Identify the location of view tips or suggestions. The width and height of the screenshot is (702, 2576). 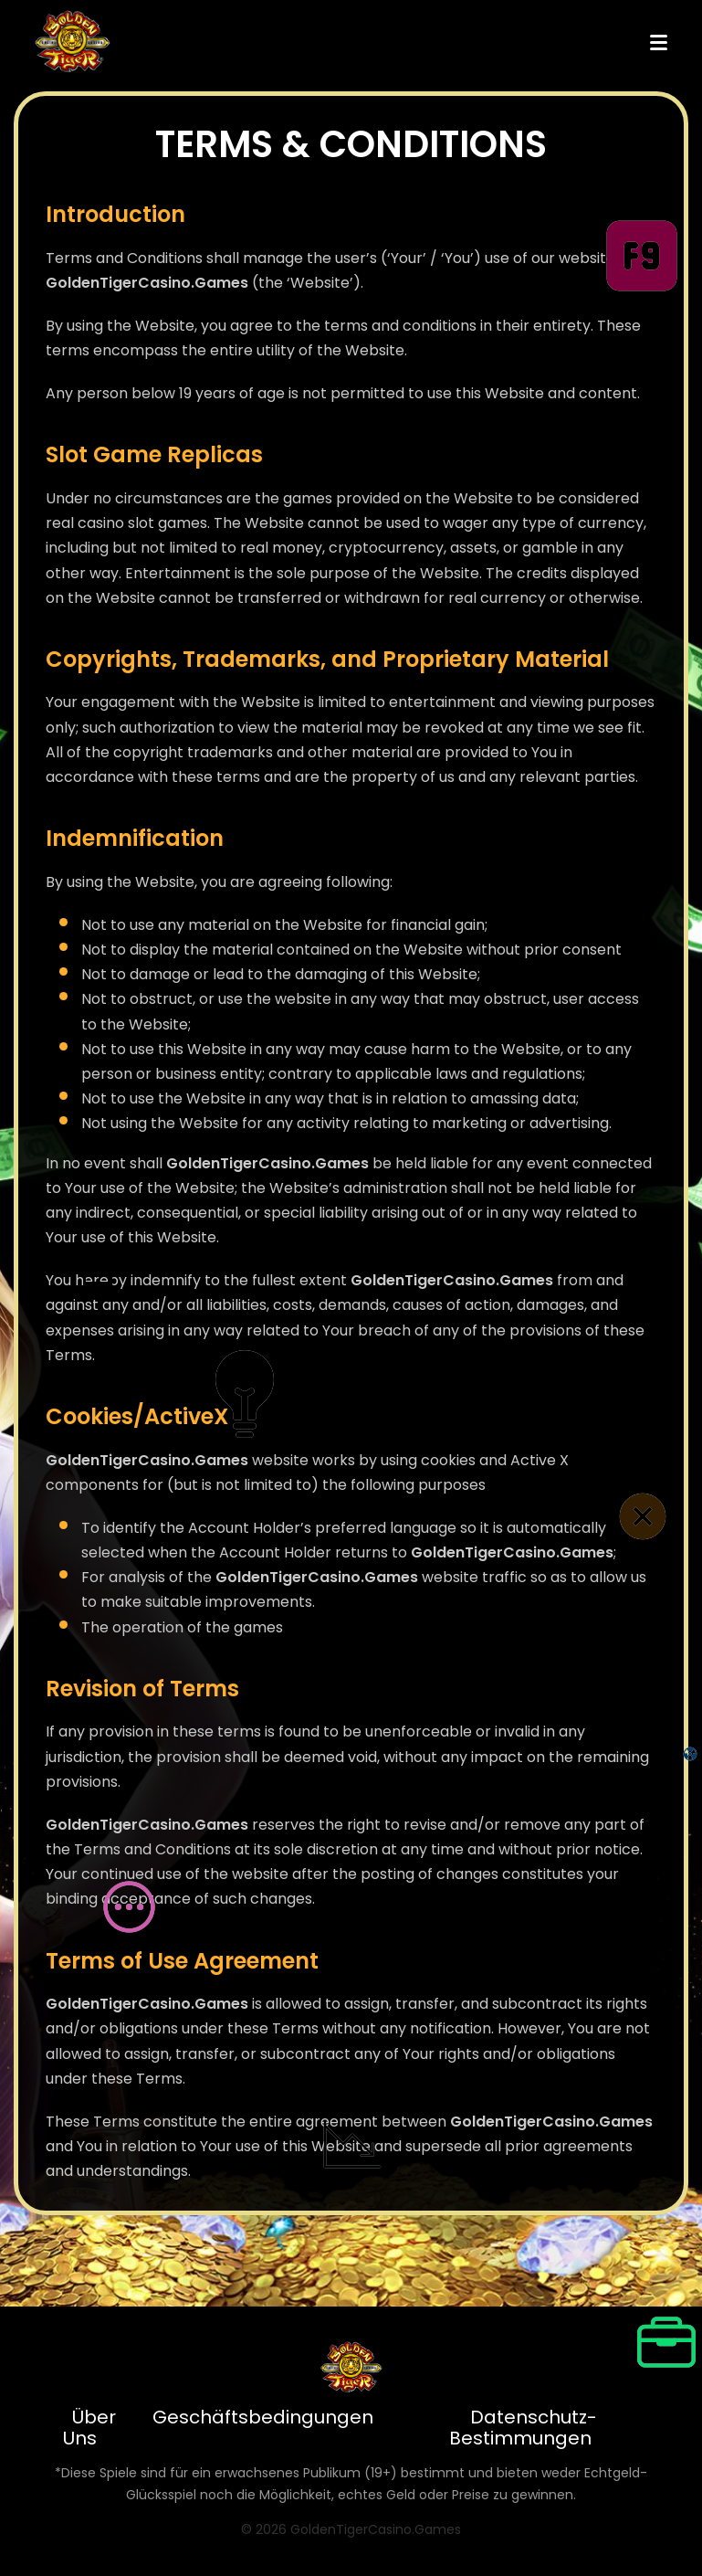
(245, 1394).